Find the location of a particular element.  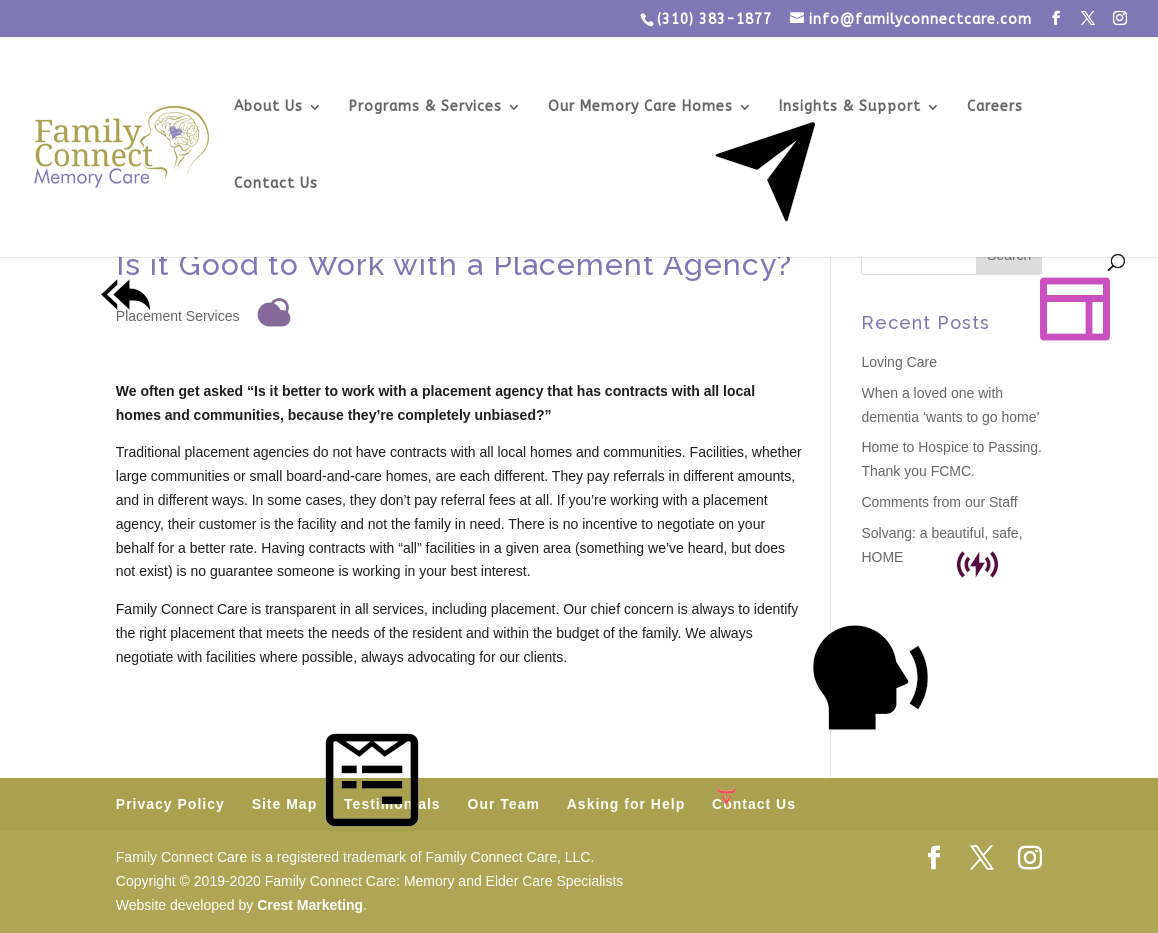

switch to two-column layout with header is located at coordinates (1075, 309).